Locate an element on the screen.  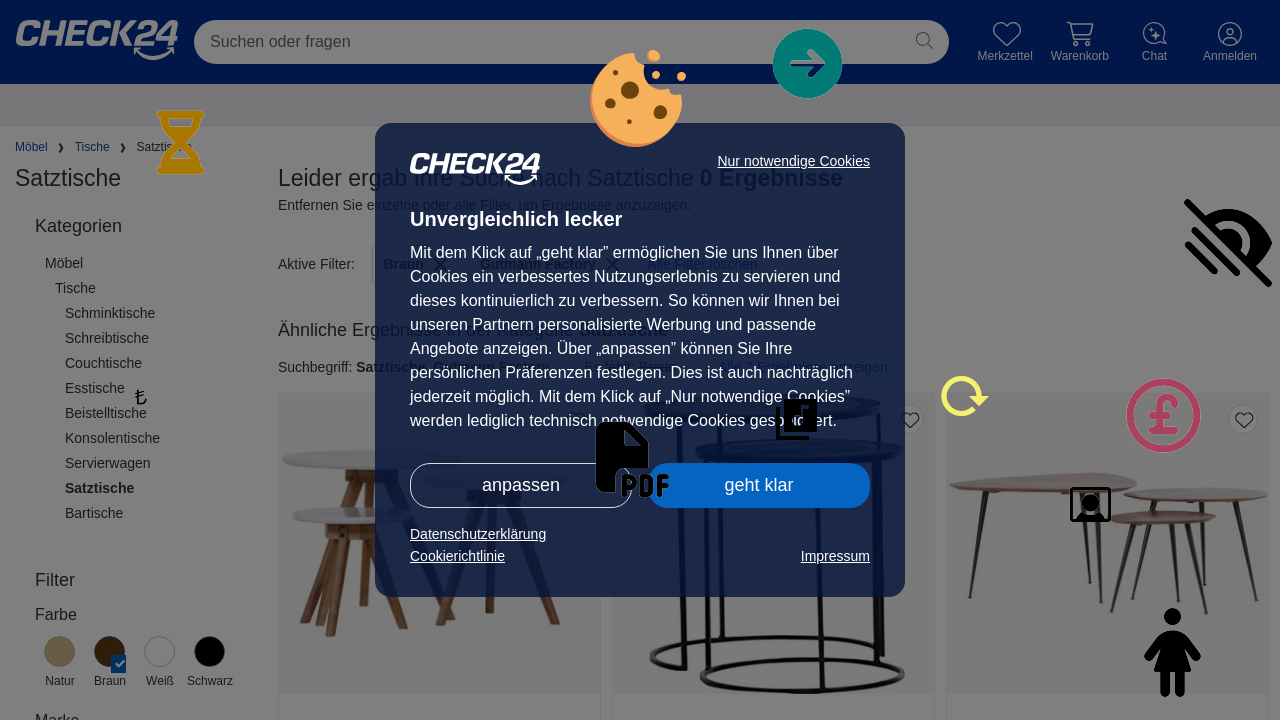
indicates low vision or visual impairment accessibility mode is located at coordinates (1228, 243).